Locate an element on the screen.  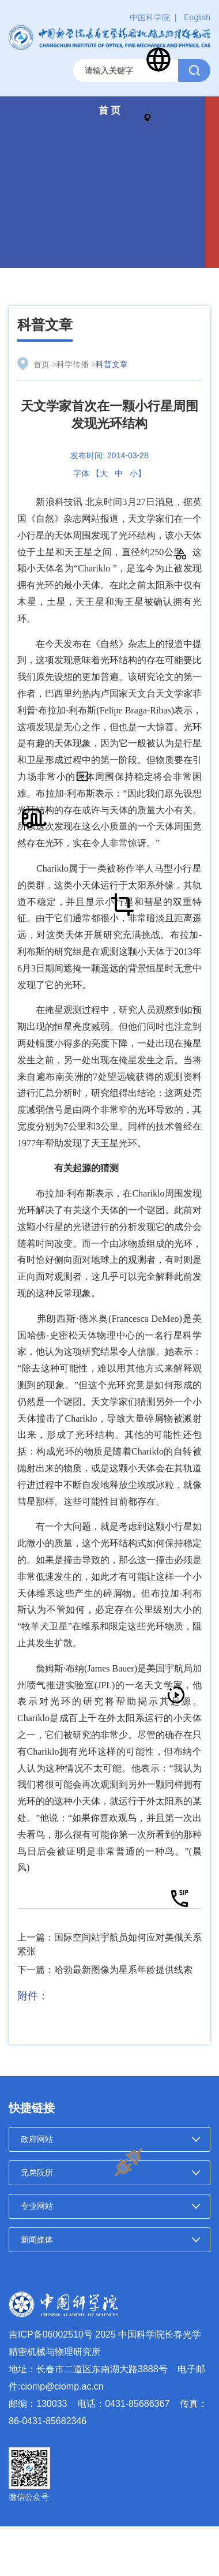
select caravan or RV accommodation is located at coordinates (34, 817).